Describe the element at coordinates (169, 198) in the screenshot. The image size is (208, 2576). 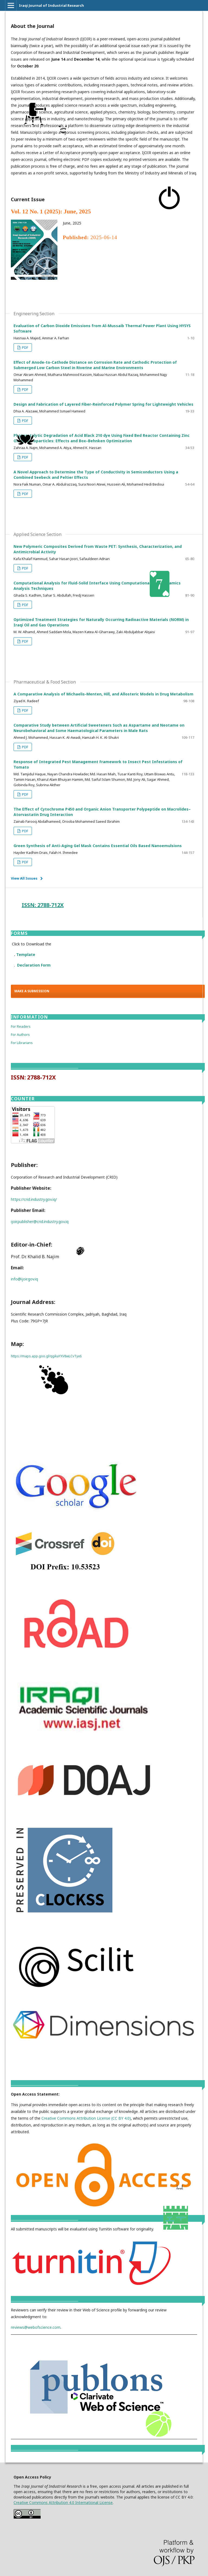
I see `turn device on or off` at that location.